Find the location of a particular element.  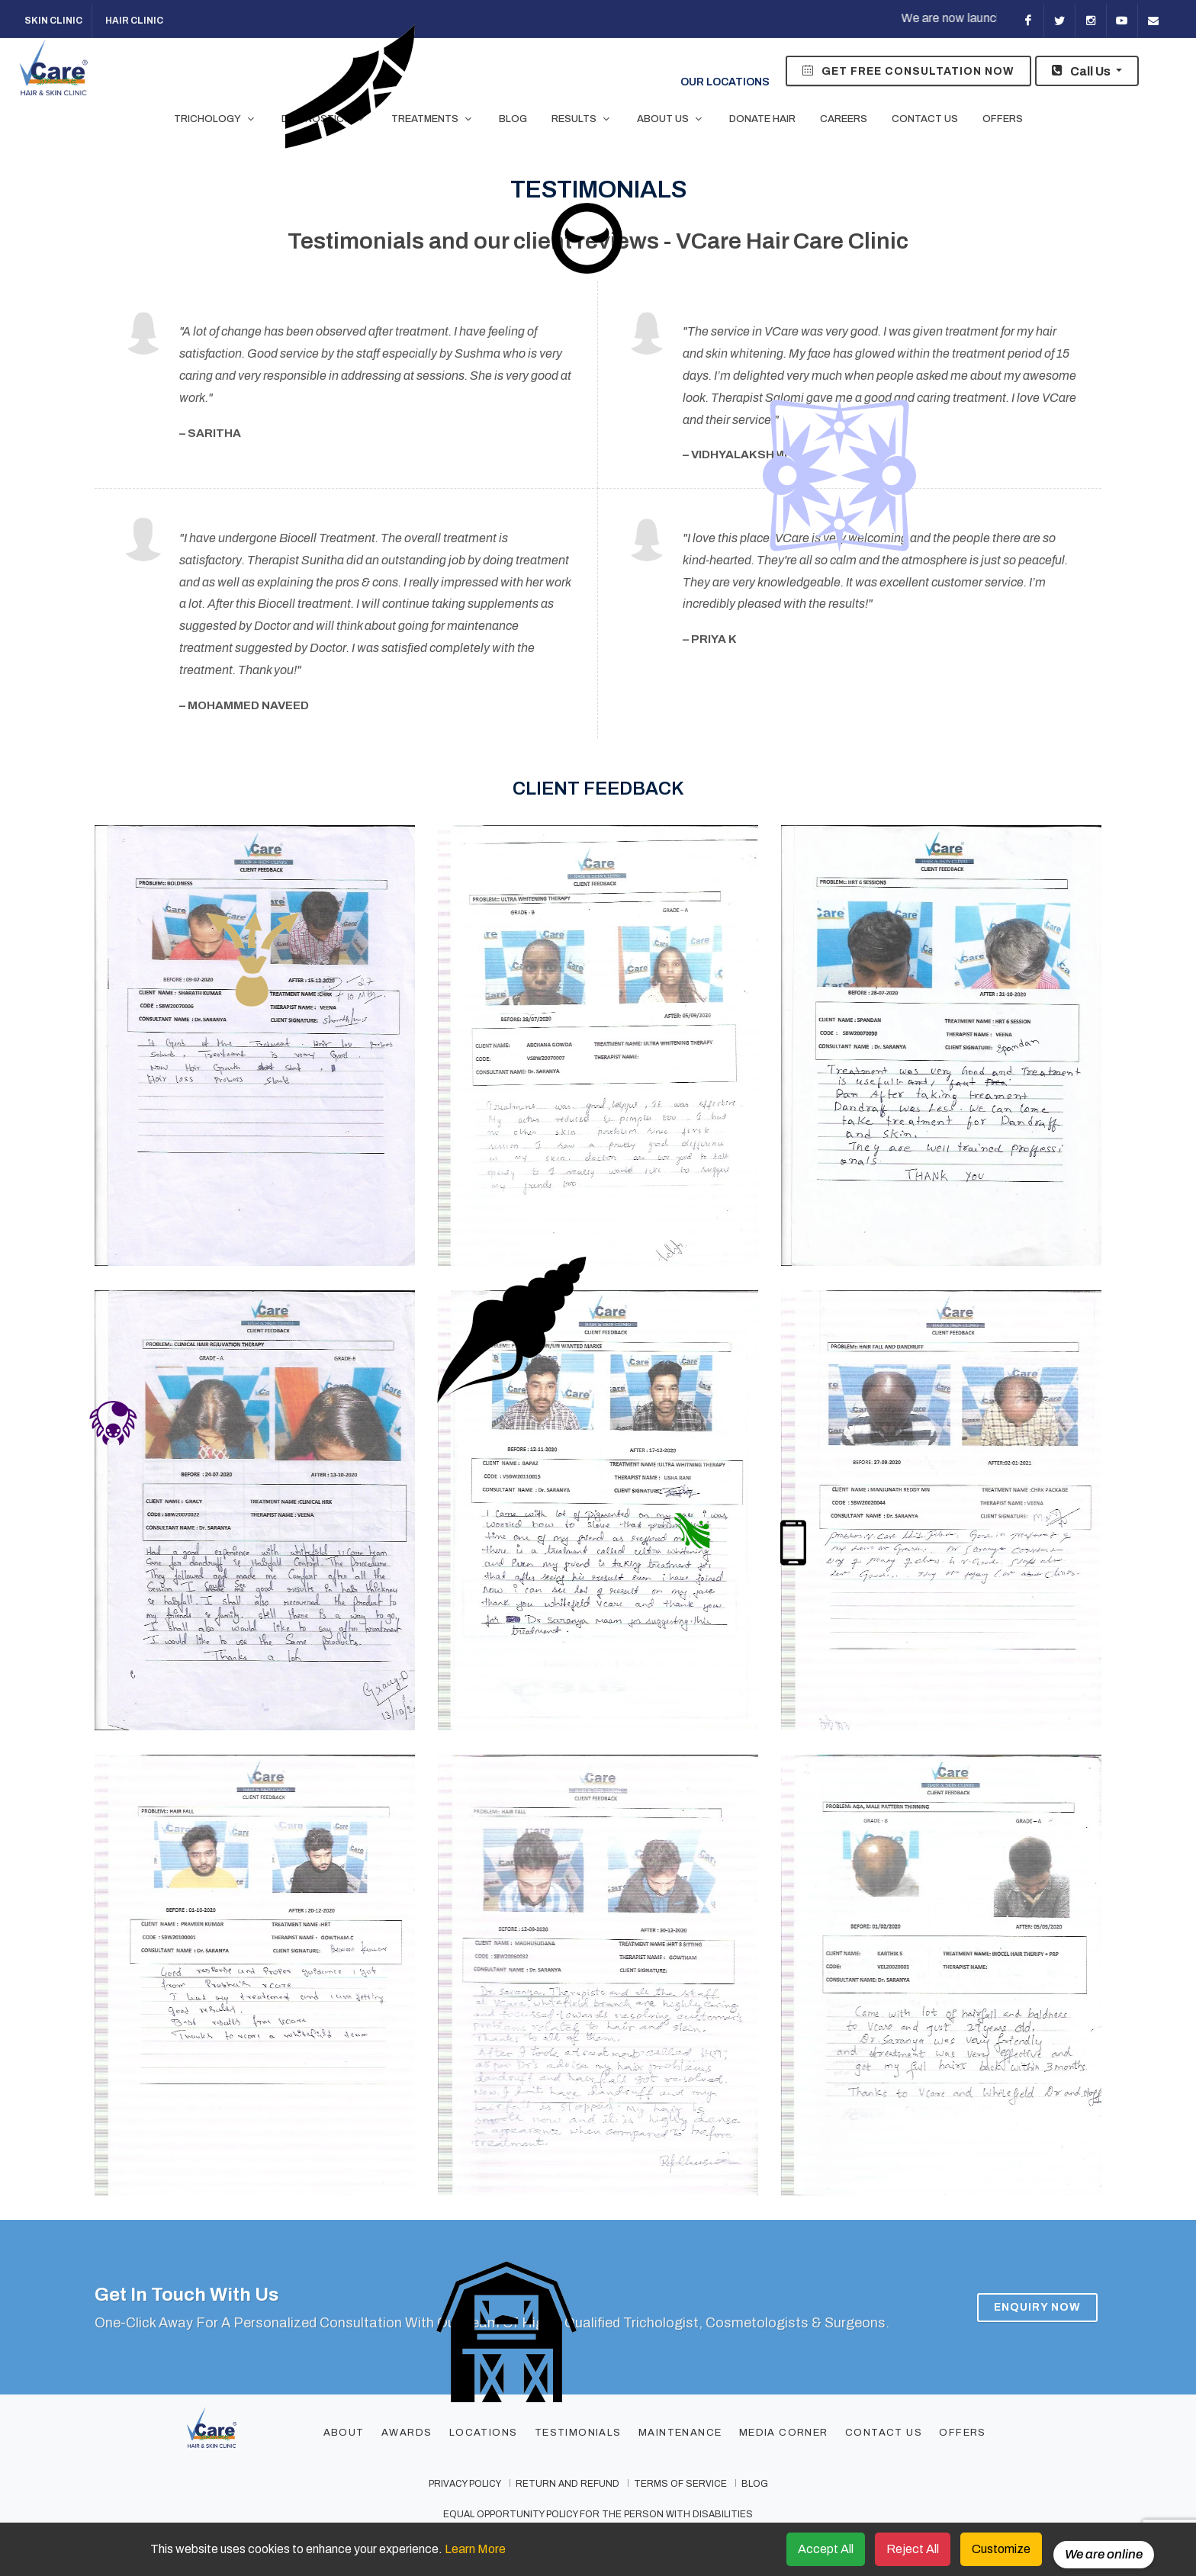

decorative shell item in a game inventory is located at coordinates (510, 1328).